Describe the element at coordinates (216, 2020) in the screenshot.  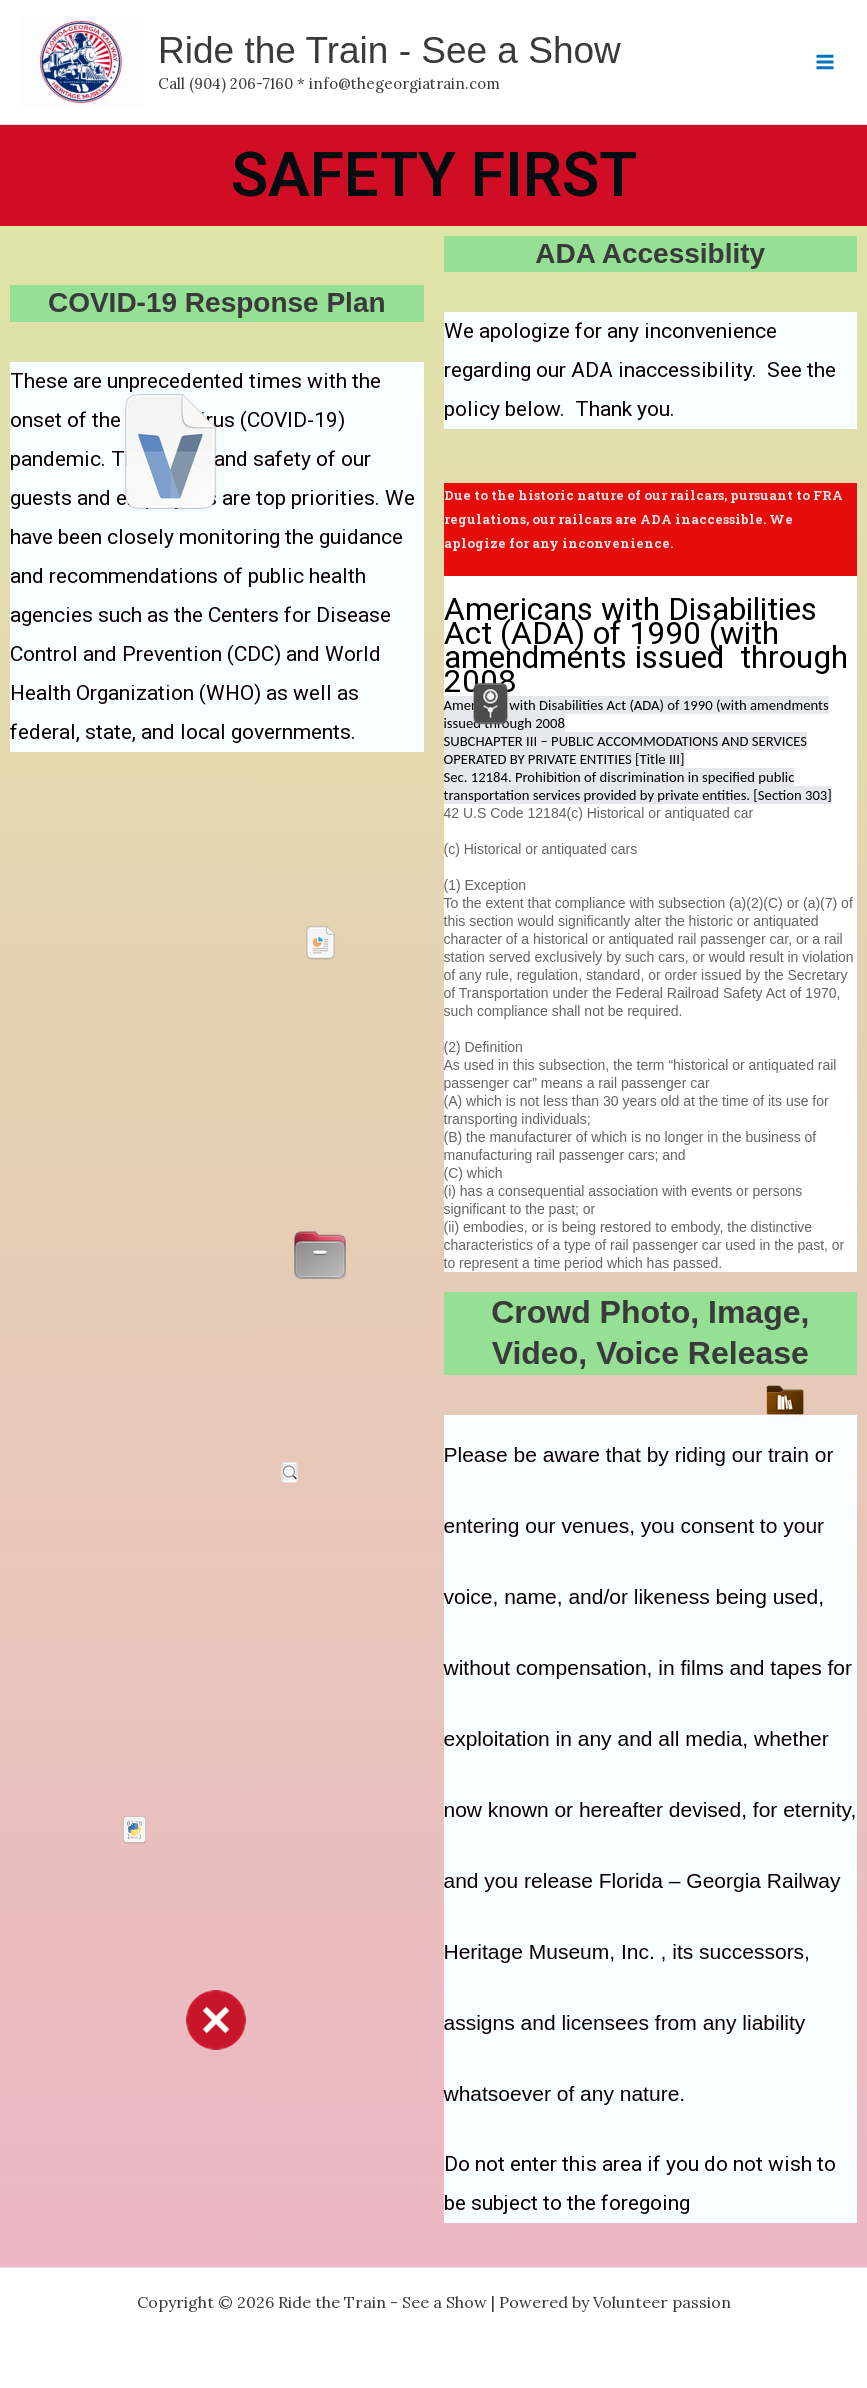
I see `cancel the current action` at that location.